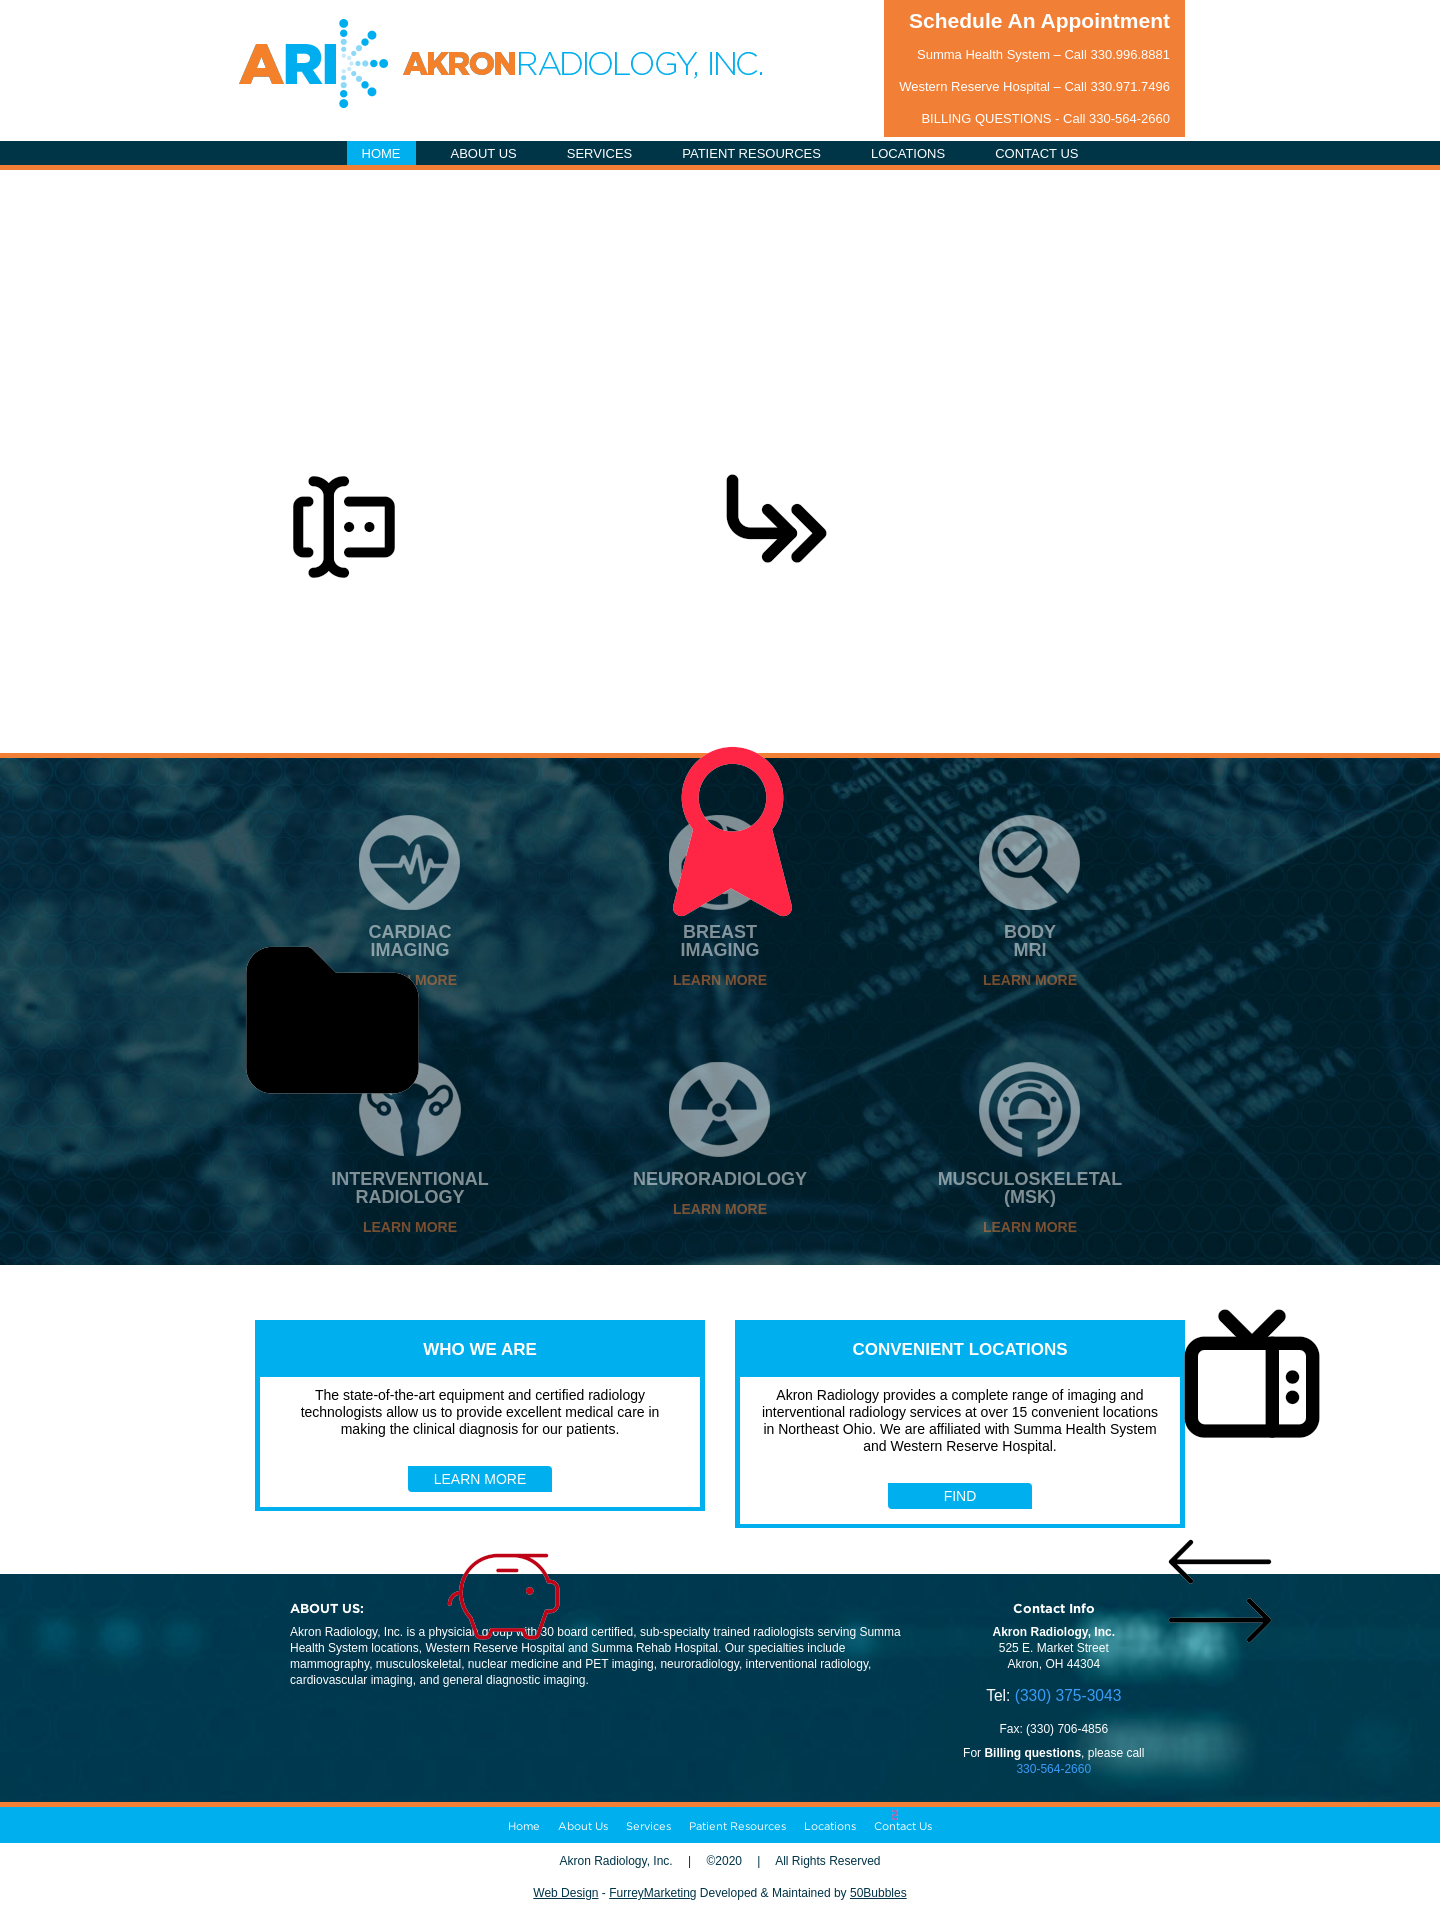  I want to click on open file folder, so click(332, 1024).